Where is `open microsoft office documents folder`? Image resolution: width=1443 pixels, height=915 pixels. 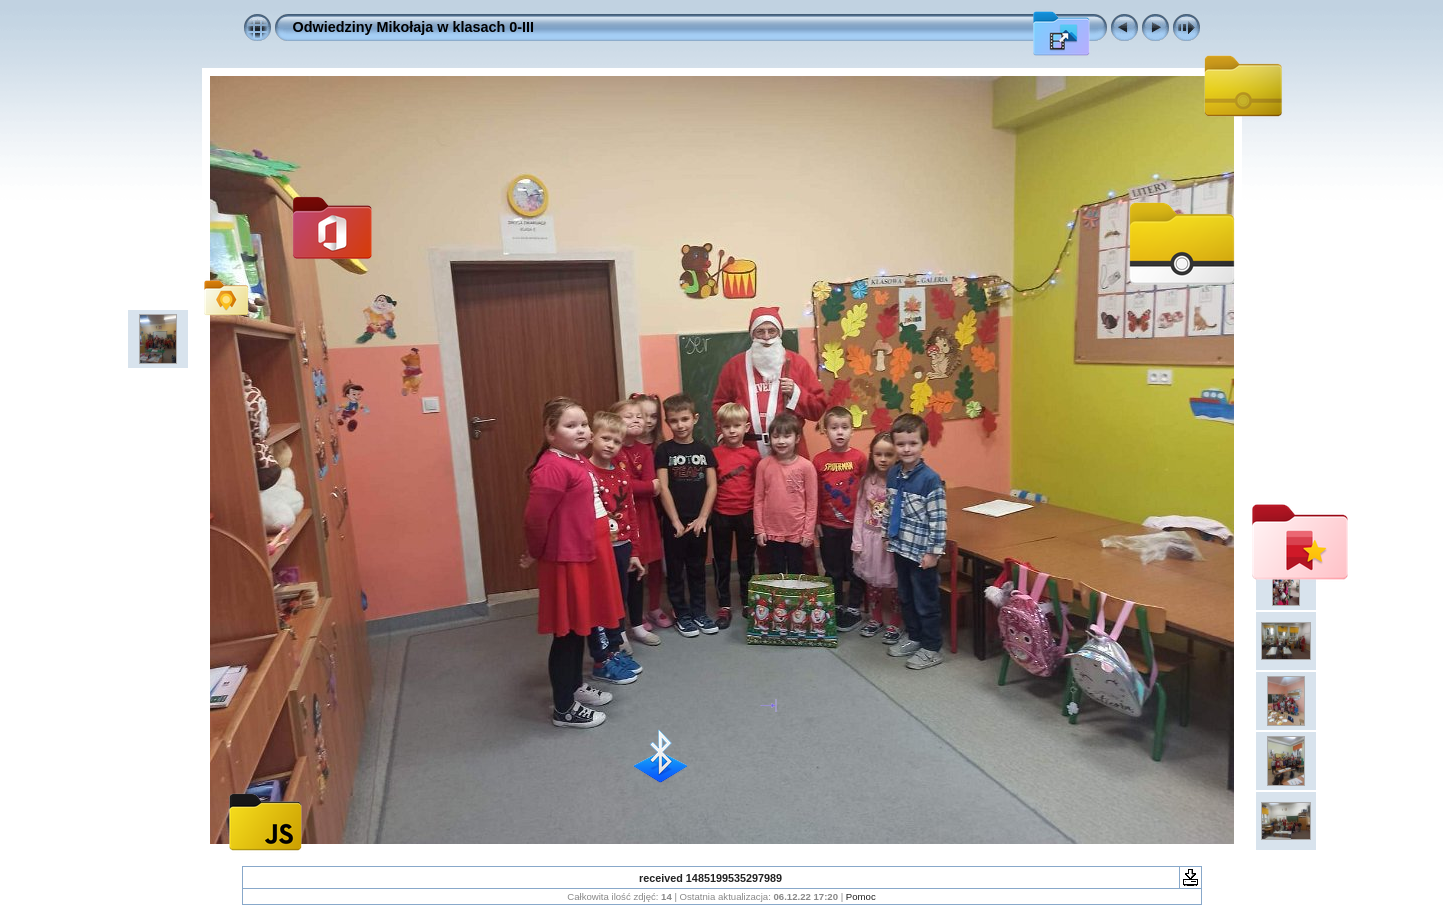
open microsoft office documents folder is located at coordinates (332, 230).